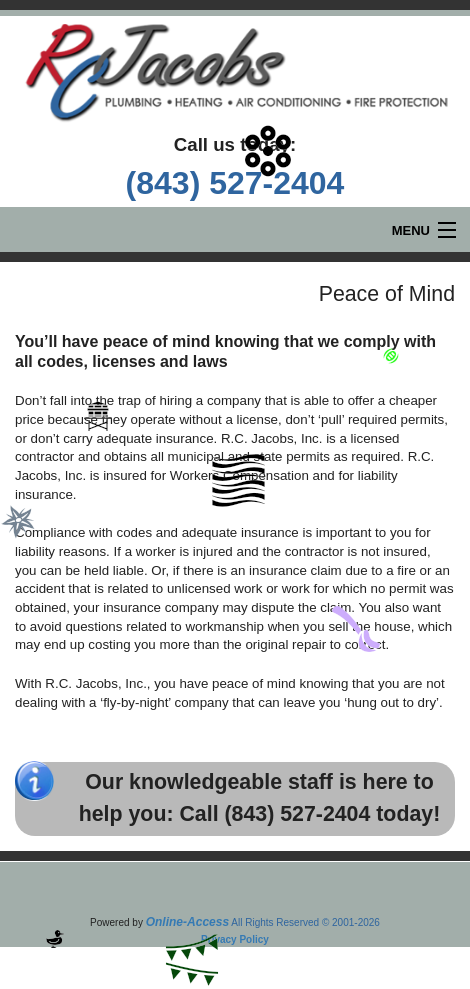  Describe the element at coordinates (55, 939) in the screenshot. I see `decorative duck icon for game interface` at that location.